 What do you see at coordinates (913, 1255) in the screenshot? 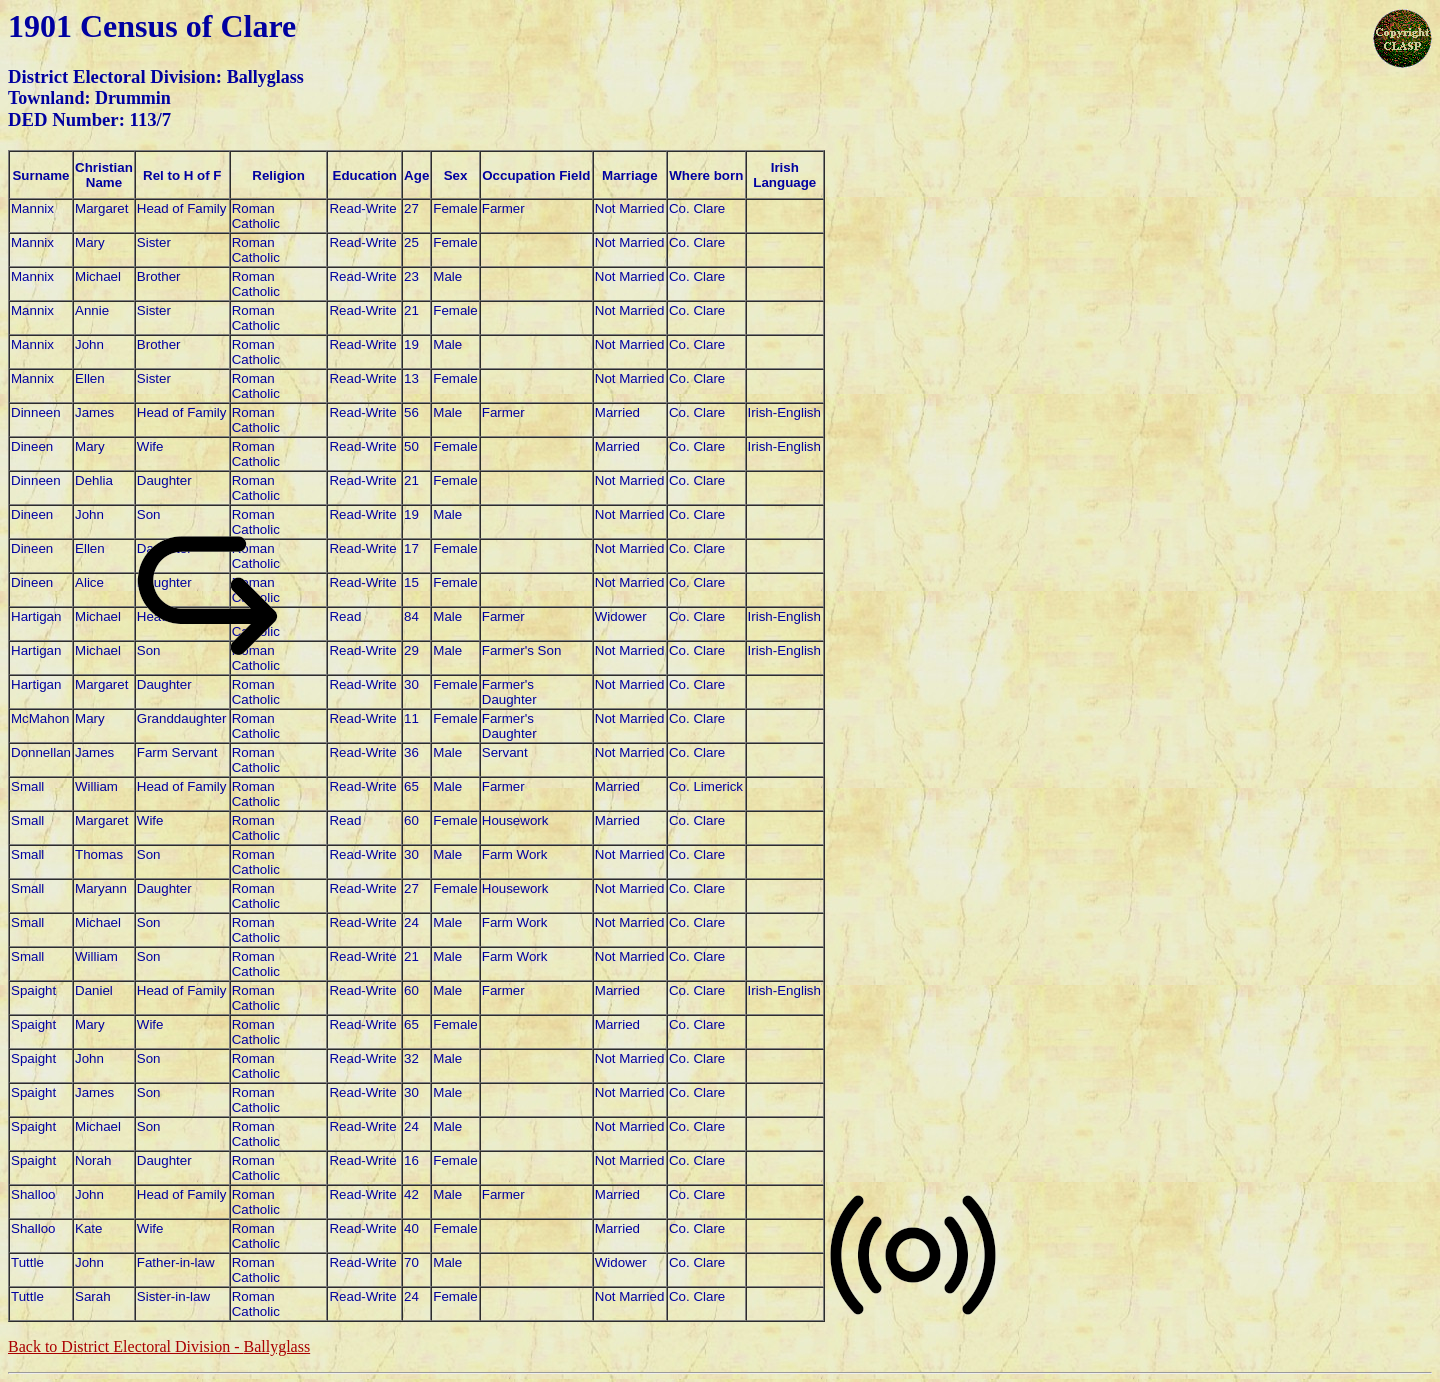
I see `start a live broadcast or stream` at bounding box center [913, 1255].